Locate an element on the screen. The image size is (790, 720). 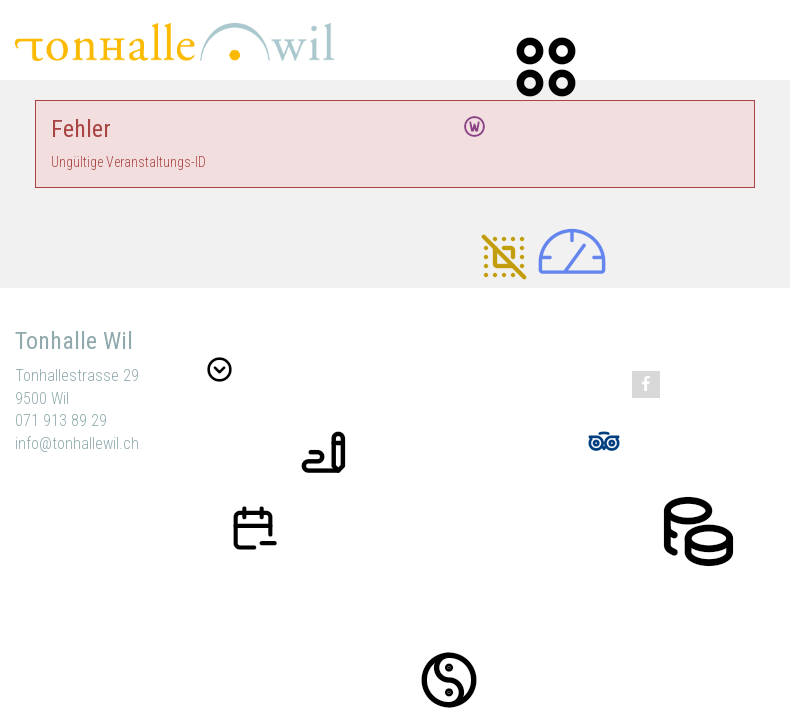
expand dropdown menu or section is located at coordinates (219, 369).